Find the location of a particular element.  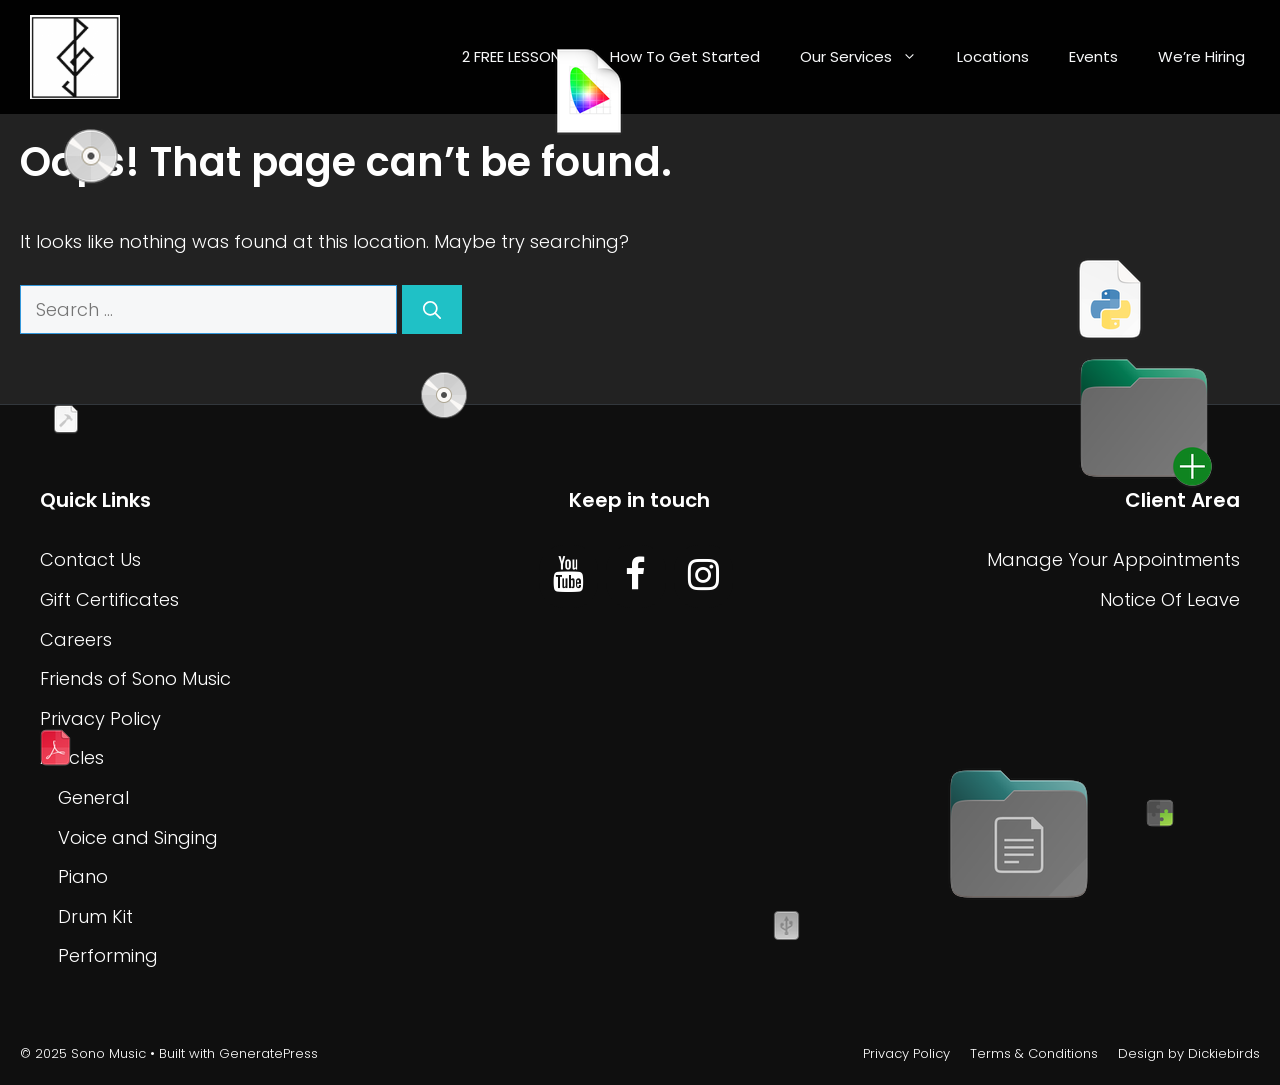

access connected USB storage device is located at coordinates (786, 925).